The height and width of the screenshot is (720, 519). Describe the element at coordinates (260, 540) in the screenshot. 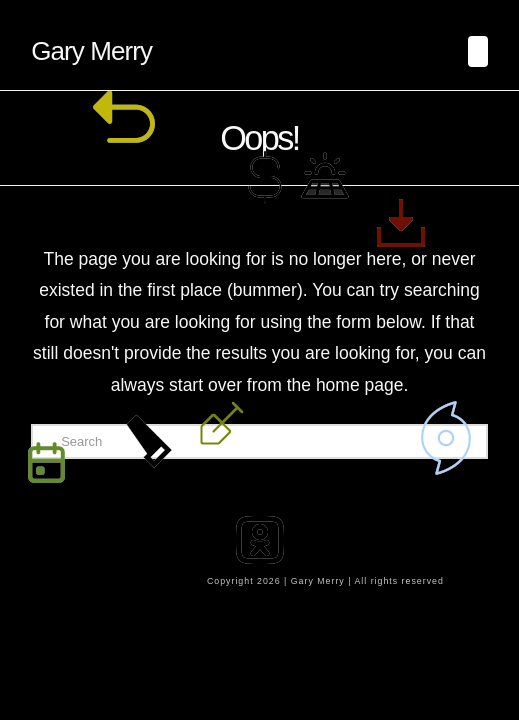

I see `open ok.ru social network` at that location.